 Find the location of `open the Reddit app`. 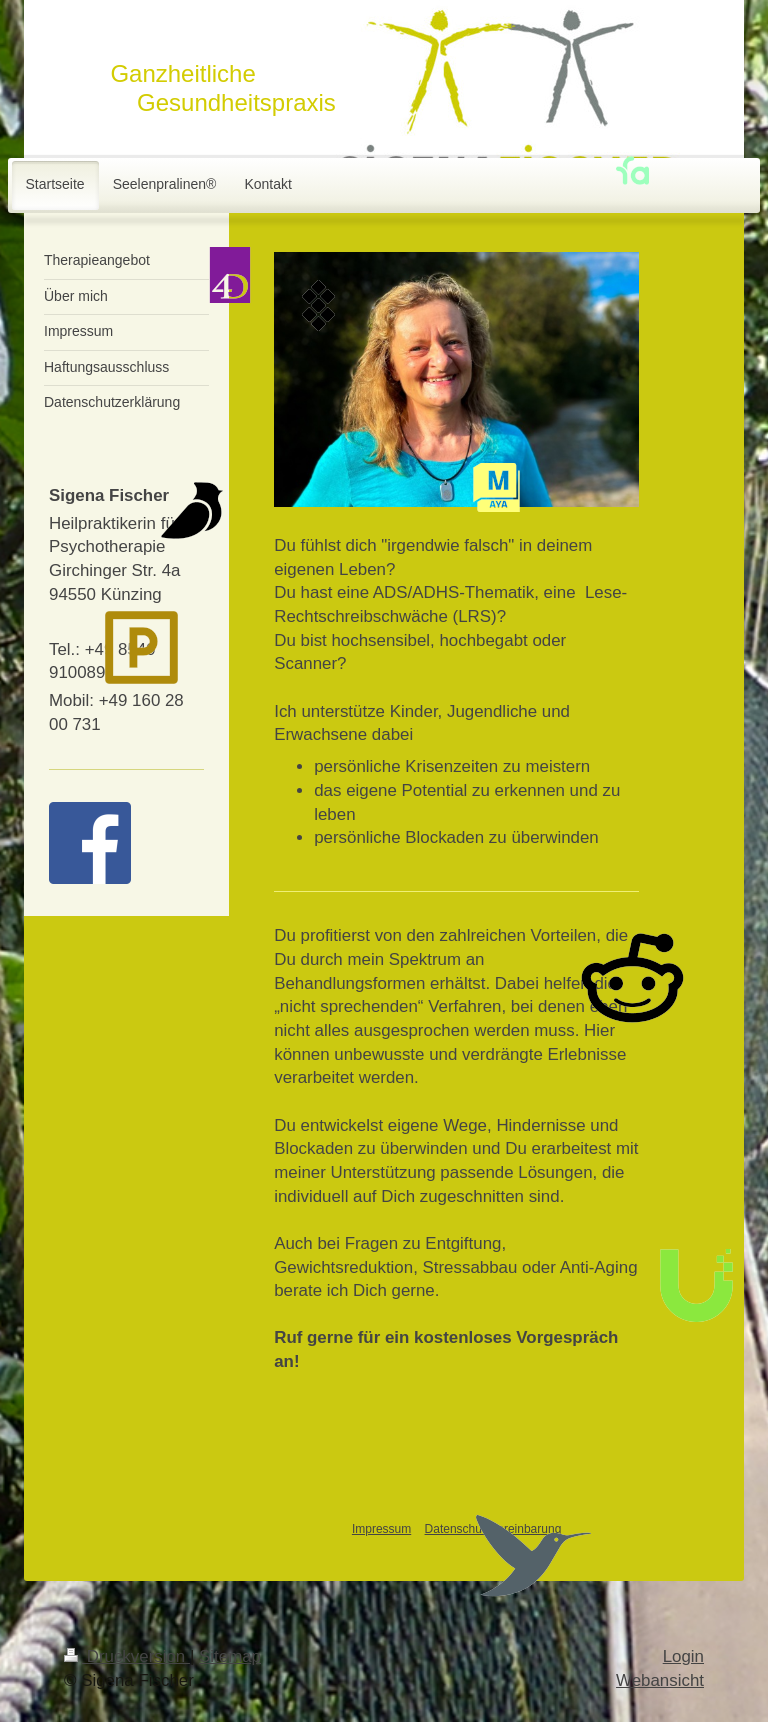

open the Reddit app is located at coordinates (632, 976).